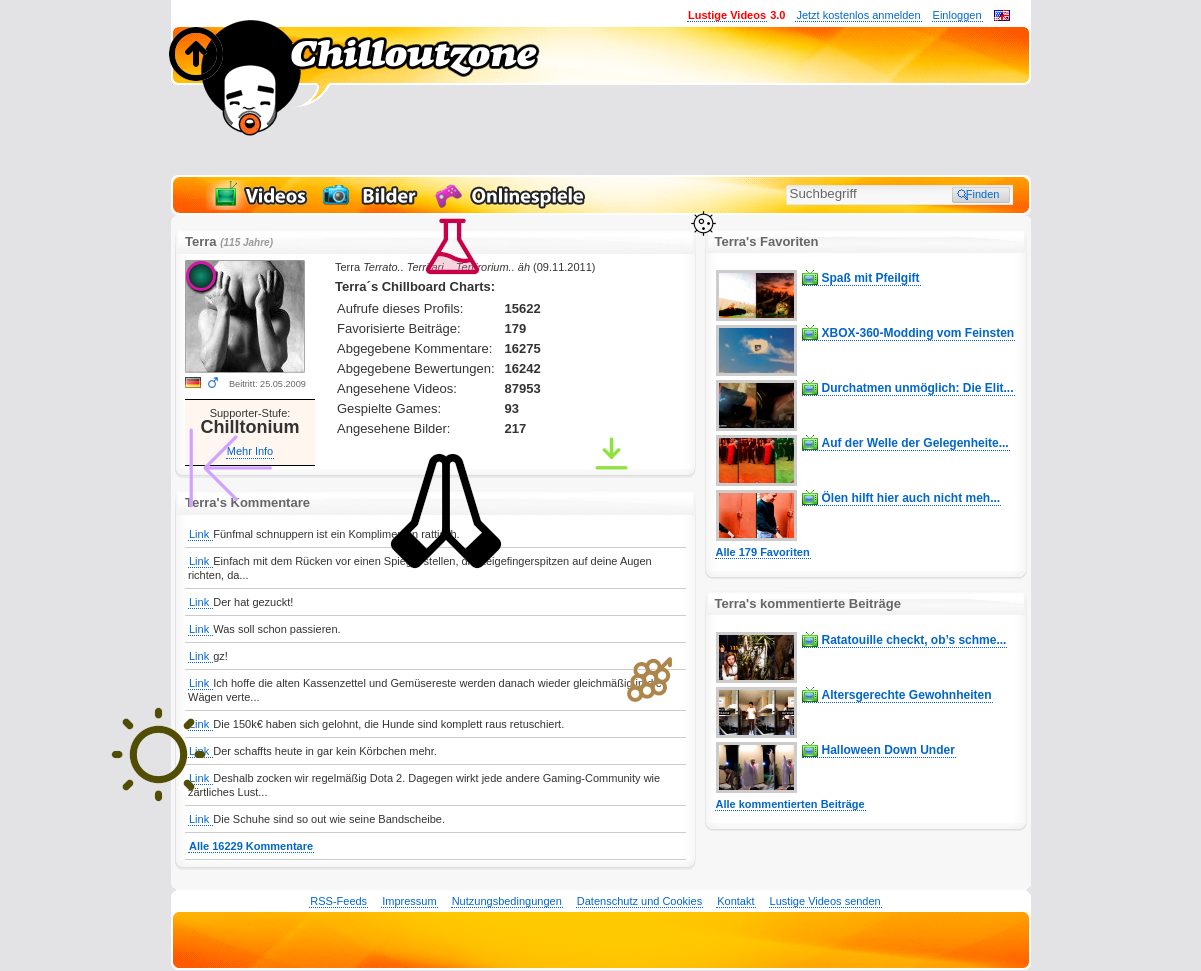 This screenshot has width=1201, height=971. Describe the element at coordinates (158, 754) in the screenshot. I see `reduce screen brightness` at that location.